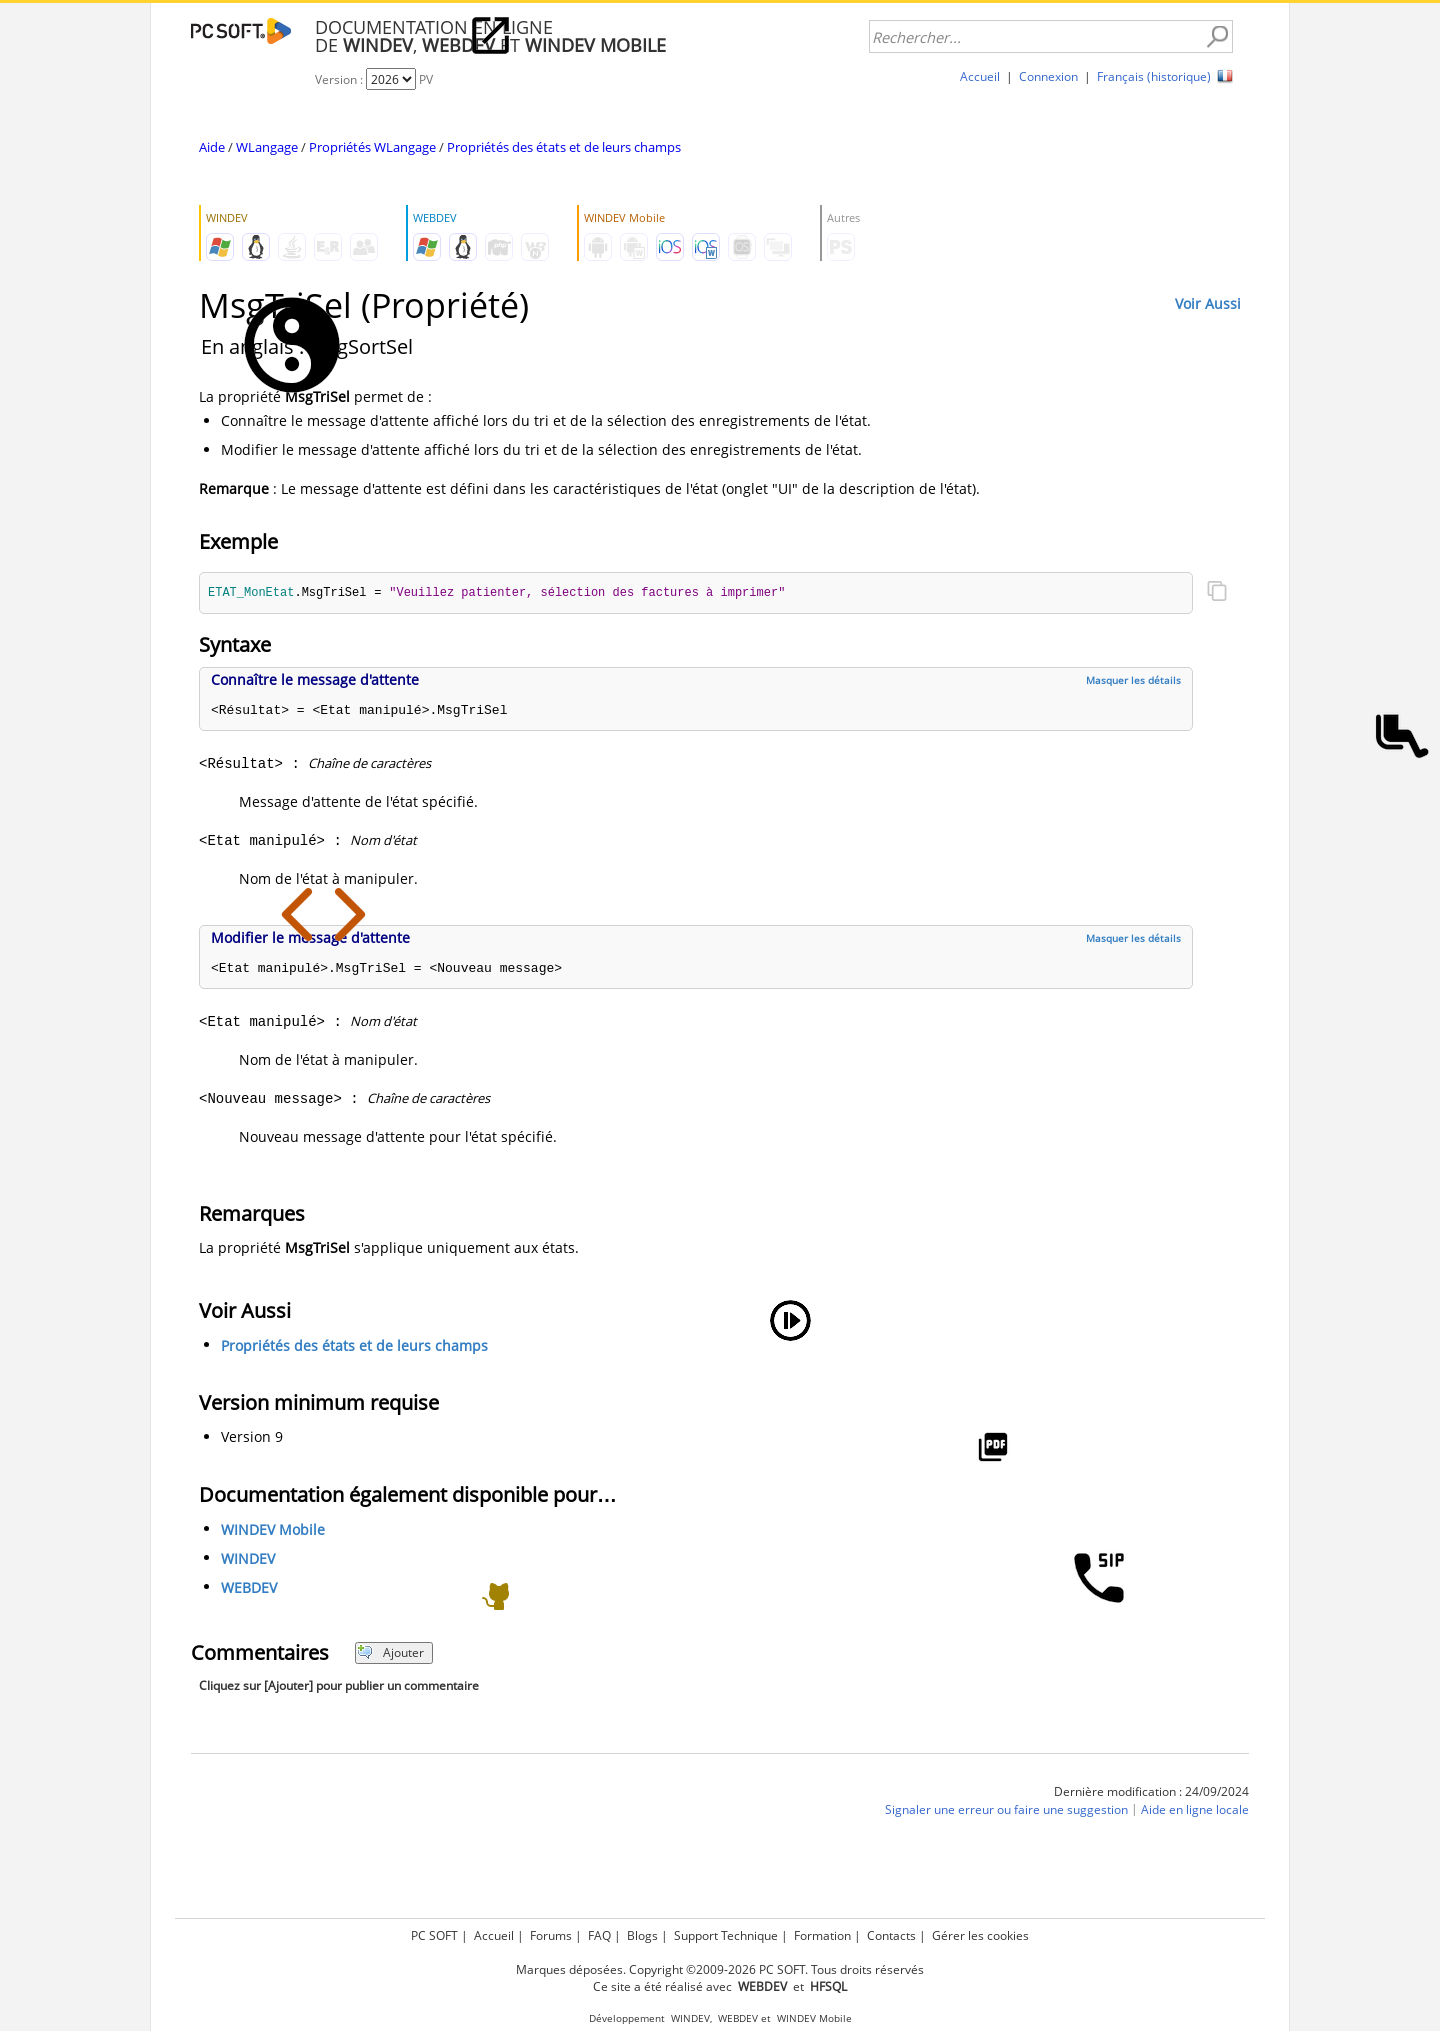 This screenshot has width=1440, height=2031. What do you see at coordinates (323, 914) in the screenshot?
I see `view or edit source code` at bounding box center [323, 914].